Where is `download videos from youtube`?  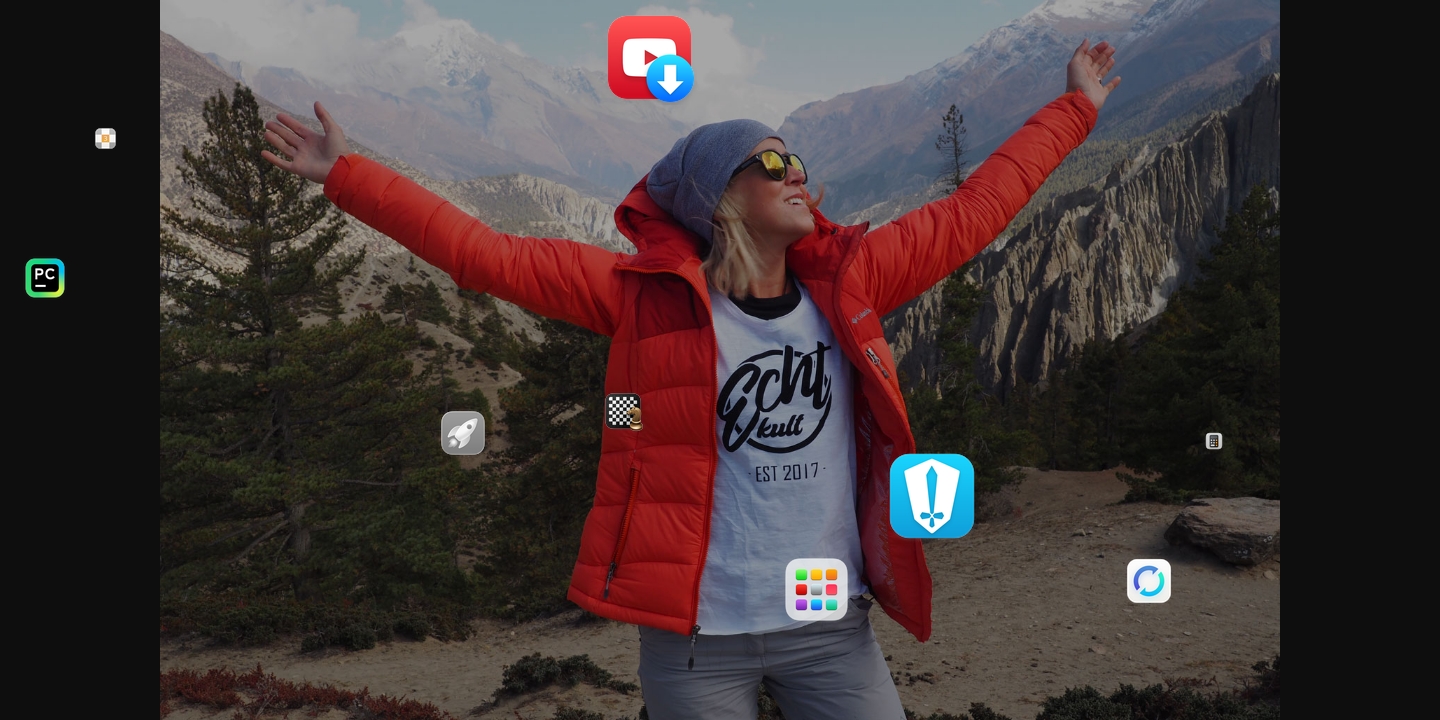
download videos from youtube is located at coordinates (649, 57).